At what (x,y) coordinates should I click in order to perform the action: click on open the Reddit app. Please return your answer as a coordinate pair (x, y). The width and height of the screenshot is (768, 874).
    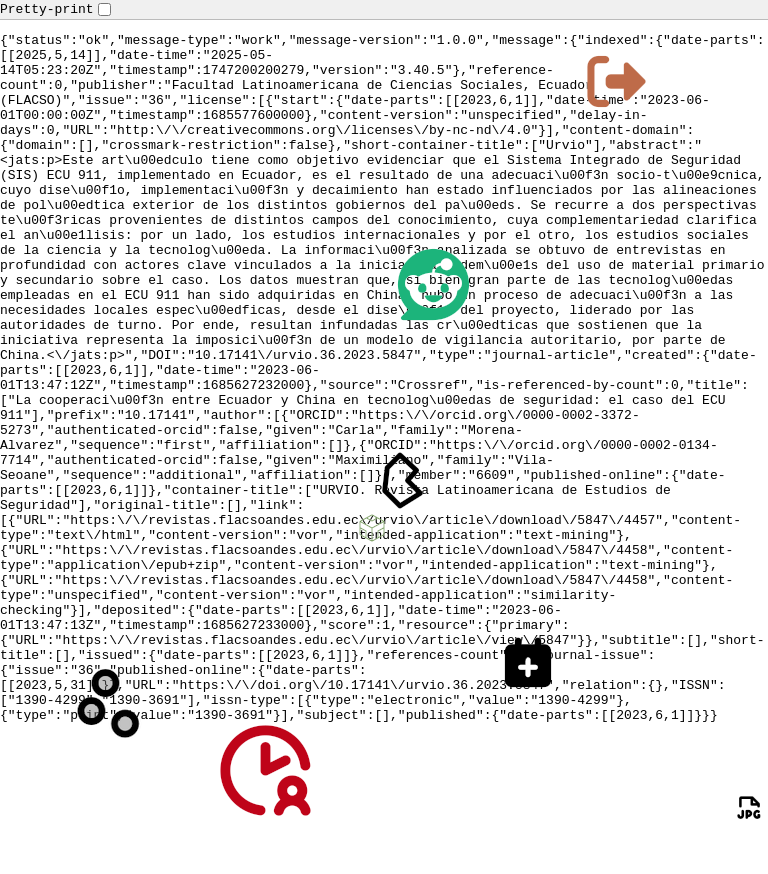
    Looking at the image, I should click on (433, 284).